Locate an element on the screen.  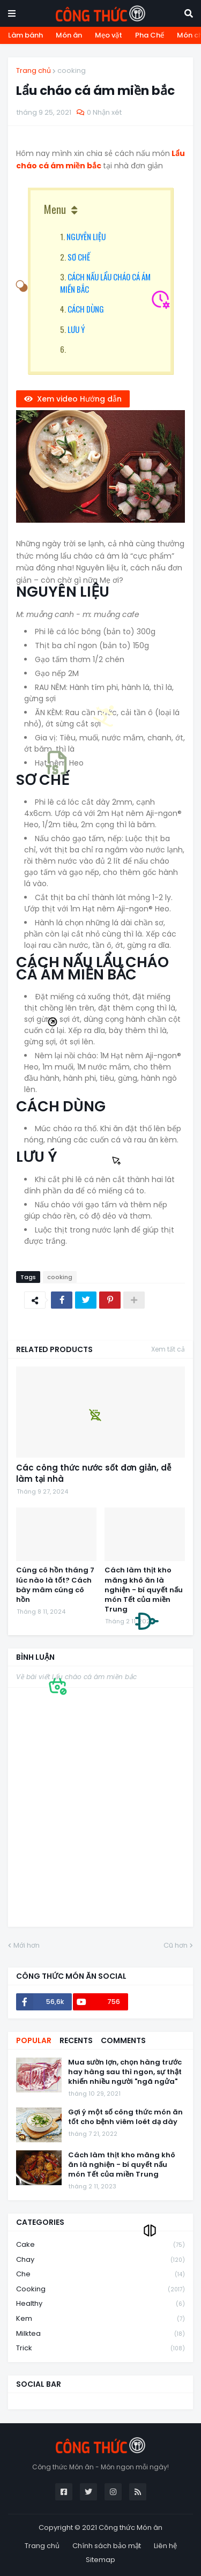
open link in new tab or window is located at coordinates (53, 1022).